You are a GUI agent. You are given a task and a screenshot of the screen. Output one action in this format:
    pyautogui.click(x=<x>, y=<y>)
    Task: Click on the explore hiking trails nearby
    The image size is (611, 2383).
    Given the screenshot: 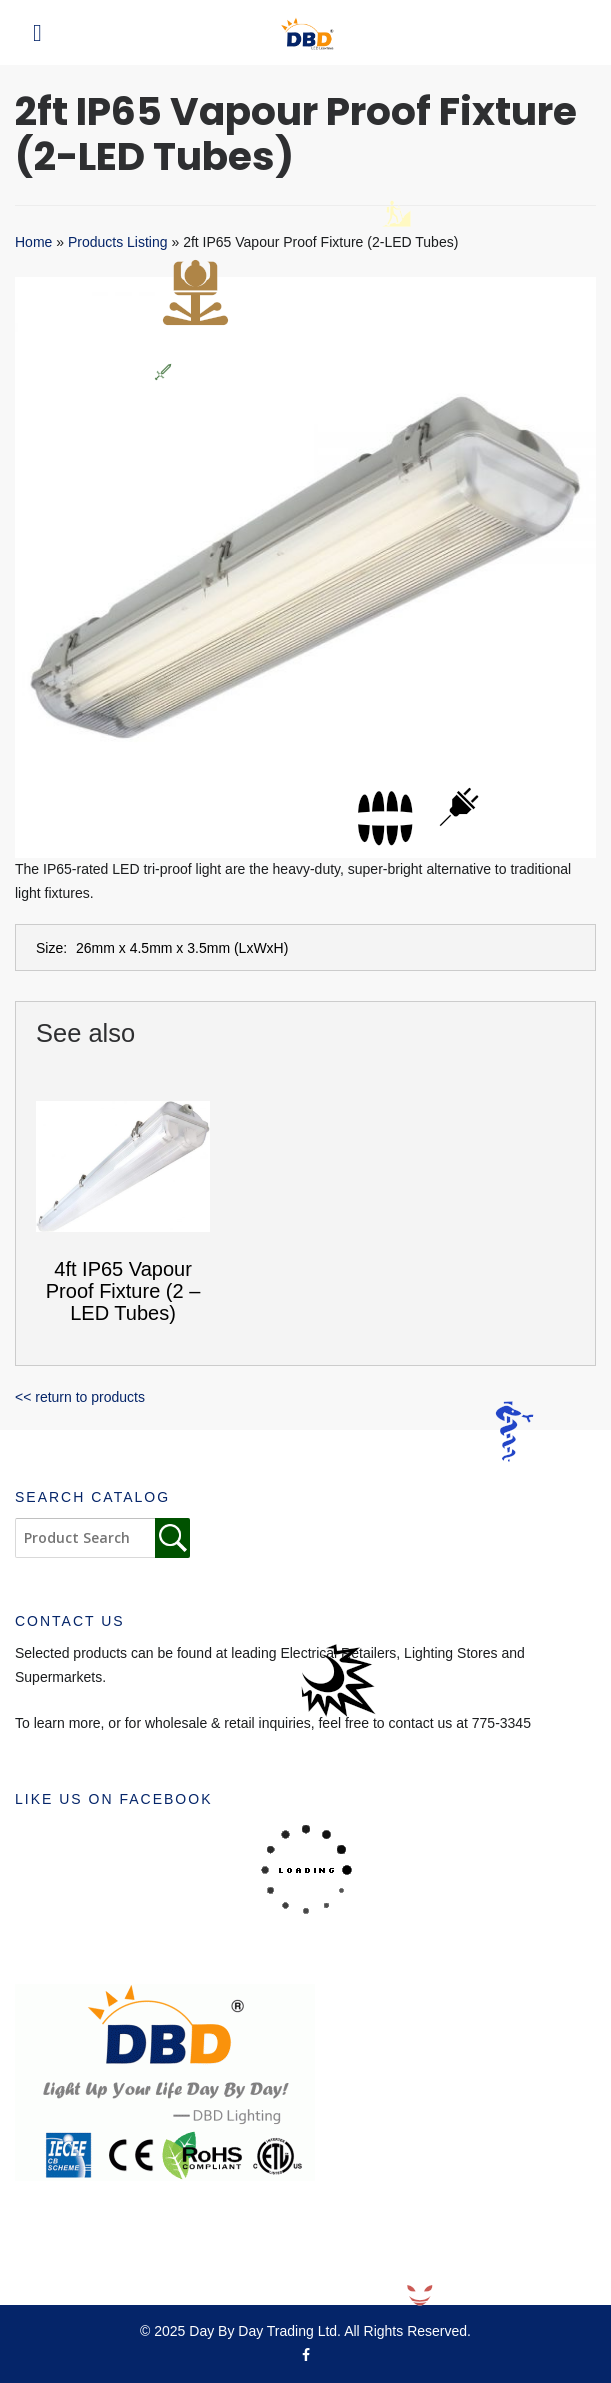 What is the action you would take?
    pyautogui.click(x=396, y=212)
    